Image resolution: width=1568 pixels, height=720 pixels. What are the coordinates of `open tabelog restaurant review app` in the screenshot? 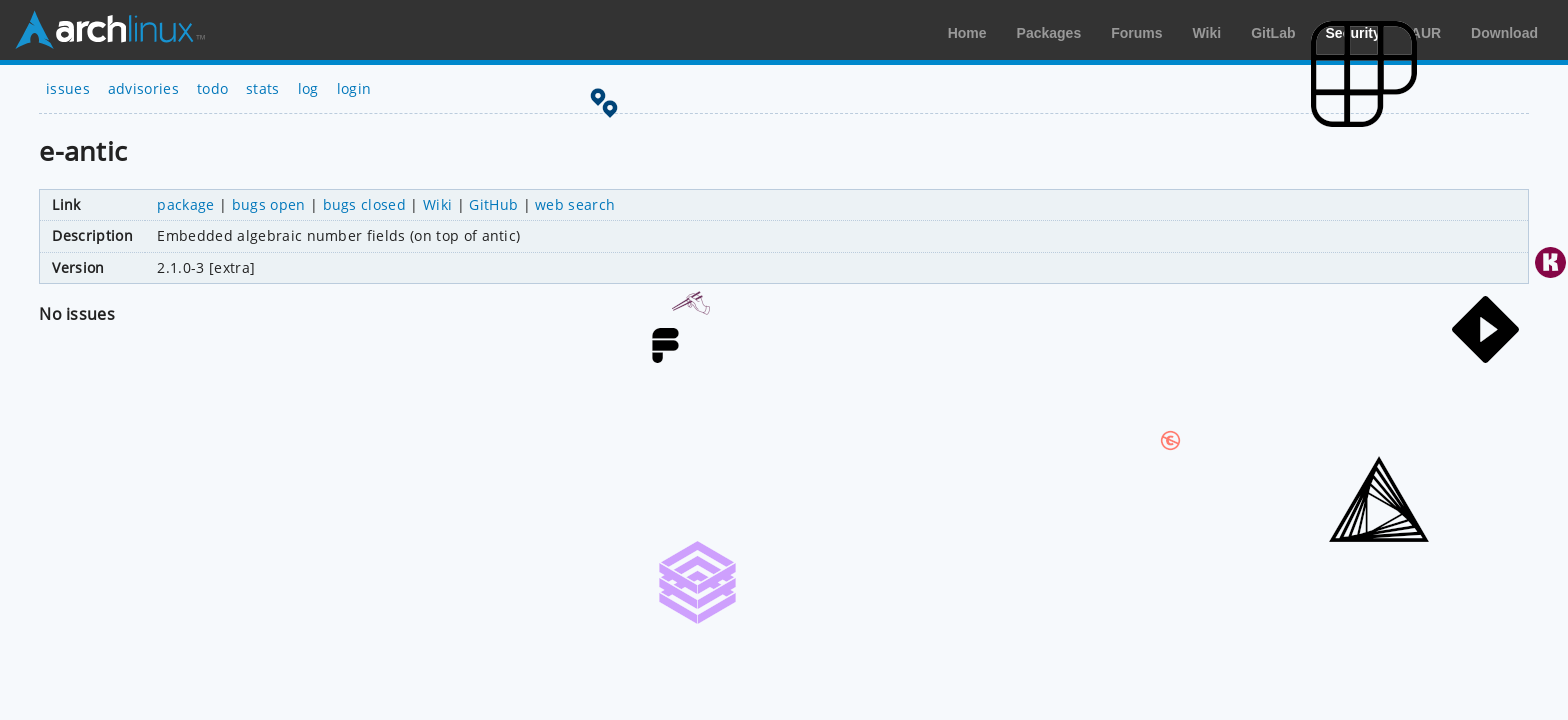 It's located at (691, 303).